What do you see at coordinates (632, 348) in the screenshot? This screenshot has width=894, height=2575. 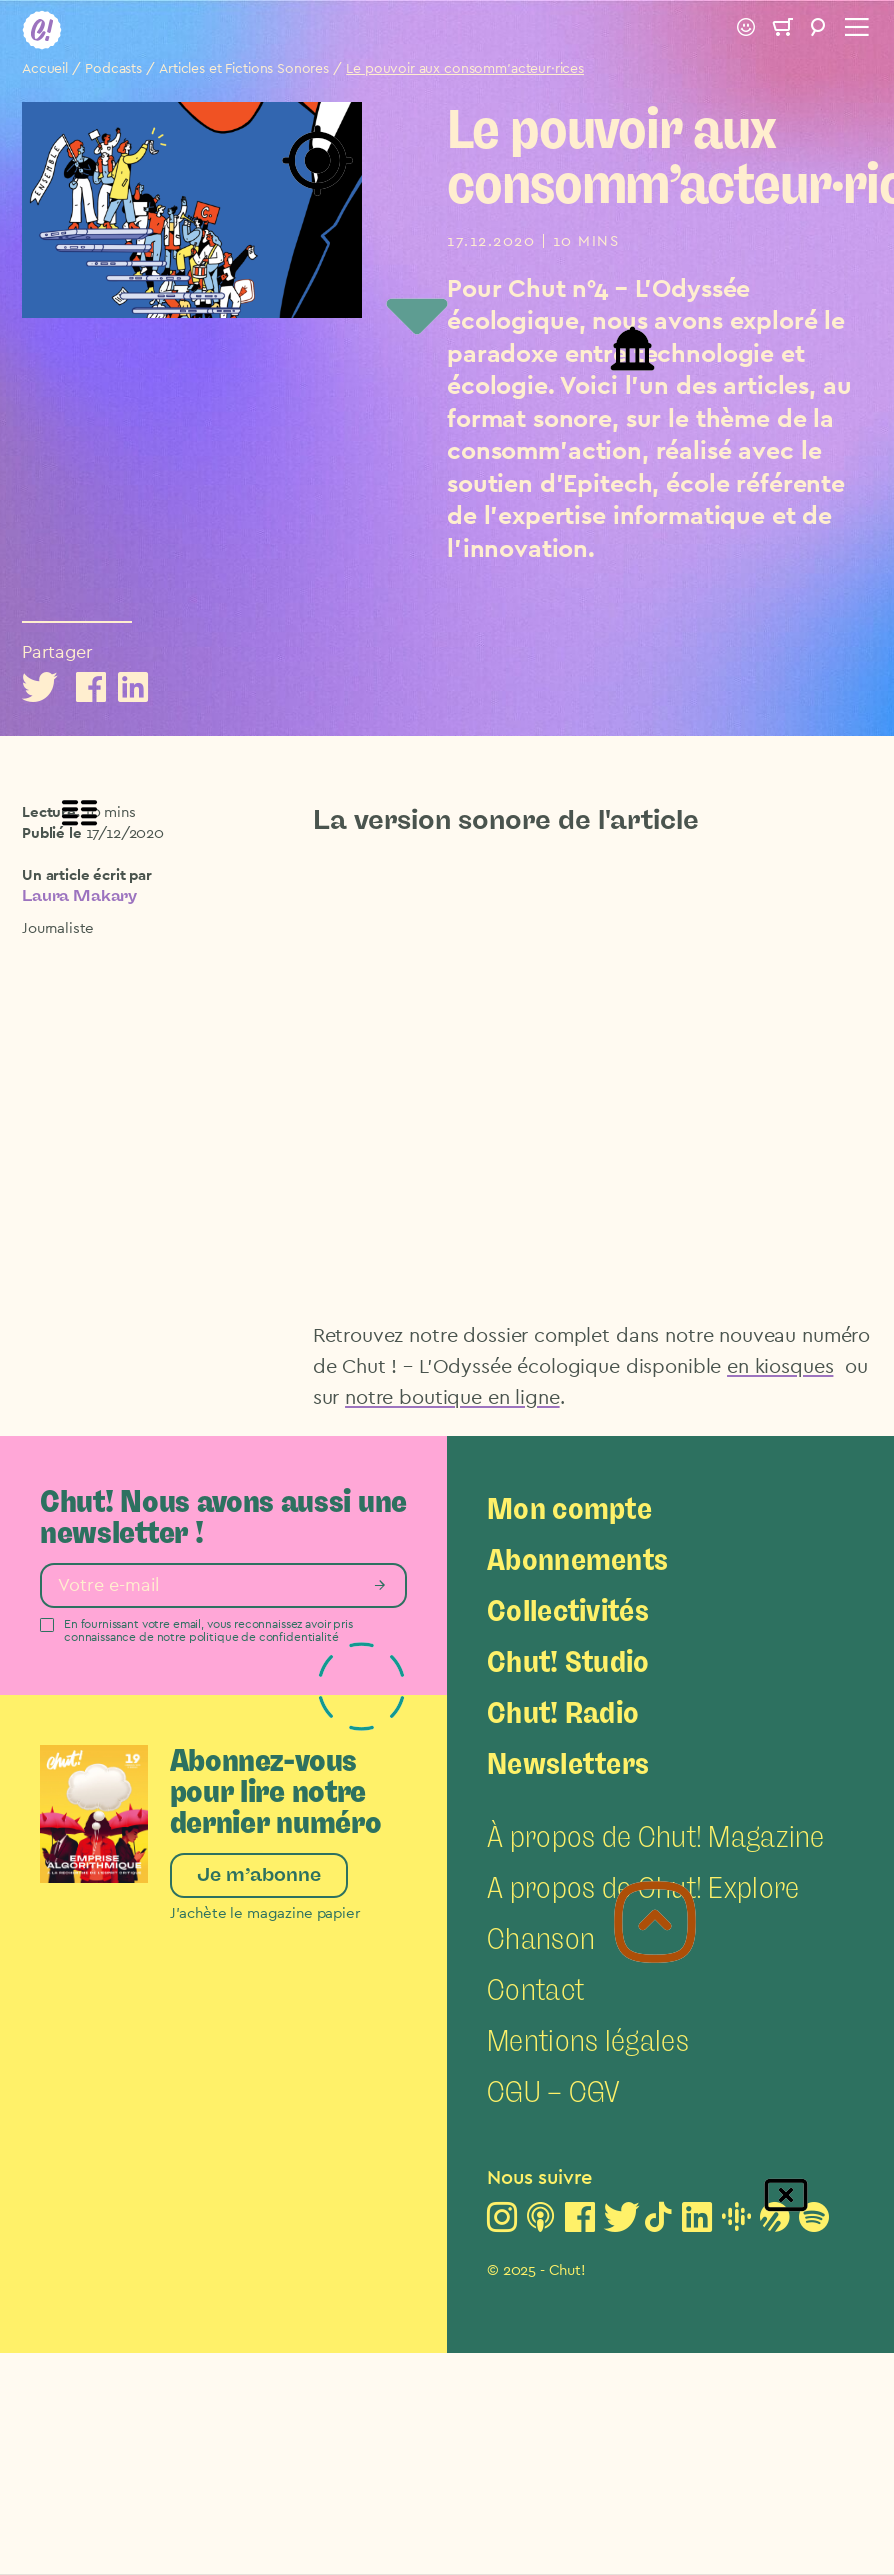 I see `view government or civic services` at bounding box center [632, 348].